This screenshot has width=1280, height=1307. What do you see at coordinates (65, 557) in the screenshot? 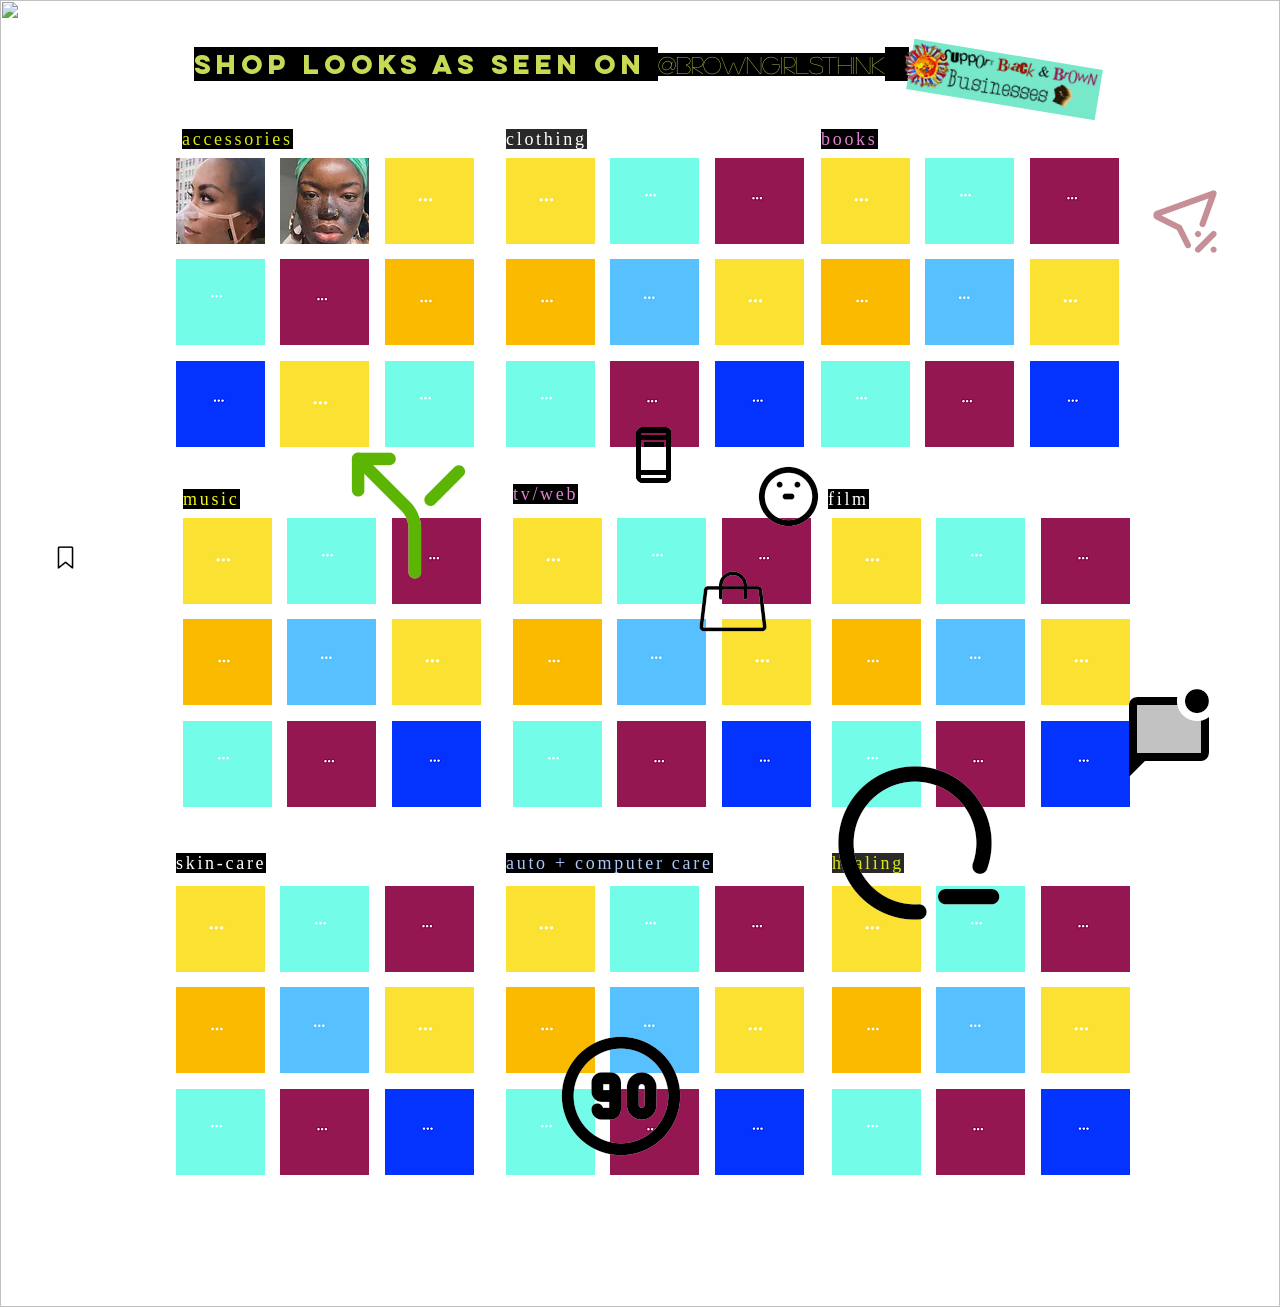
I see `save this item for later` at bounding box center [65, 557].